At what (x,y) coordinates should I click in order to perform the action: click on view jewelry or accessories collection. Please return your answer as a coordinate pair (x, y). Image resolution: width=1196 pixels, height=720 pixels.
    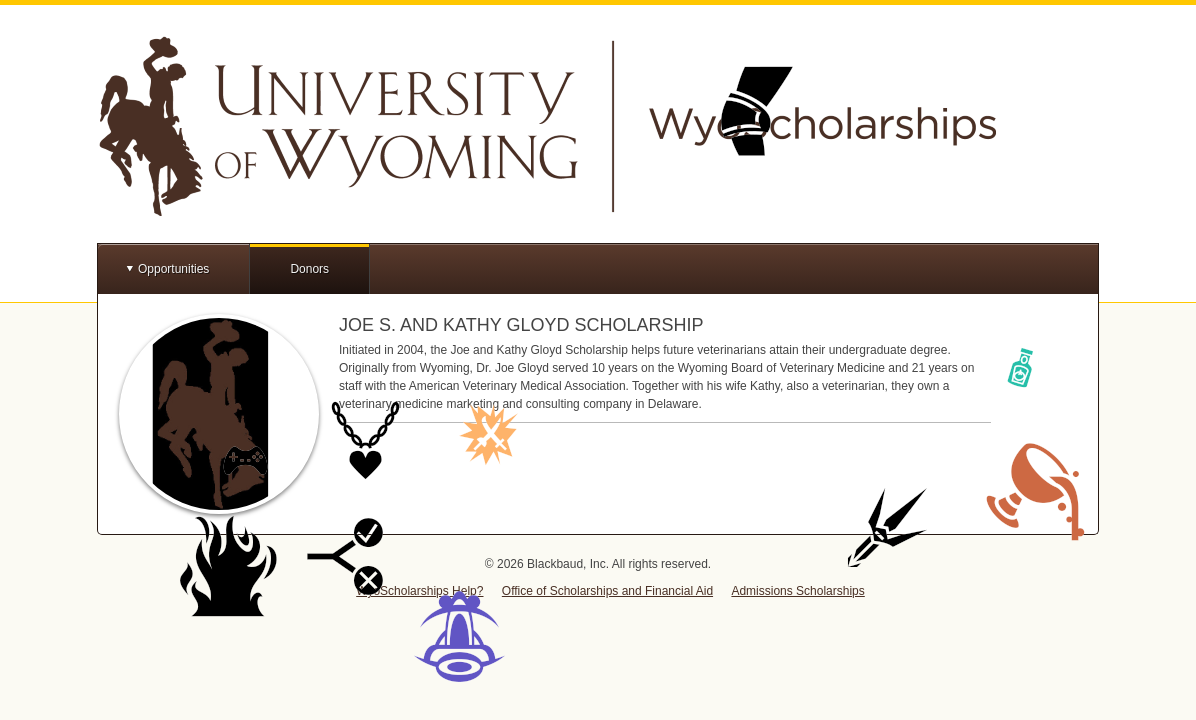
    Looking at the image, I should click on (365, 440).